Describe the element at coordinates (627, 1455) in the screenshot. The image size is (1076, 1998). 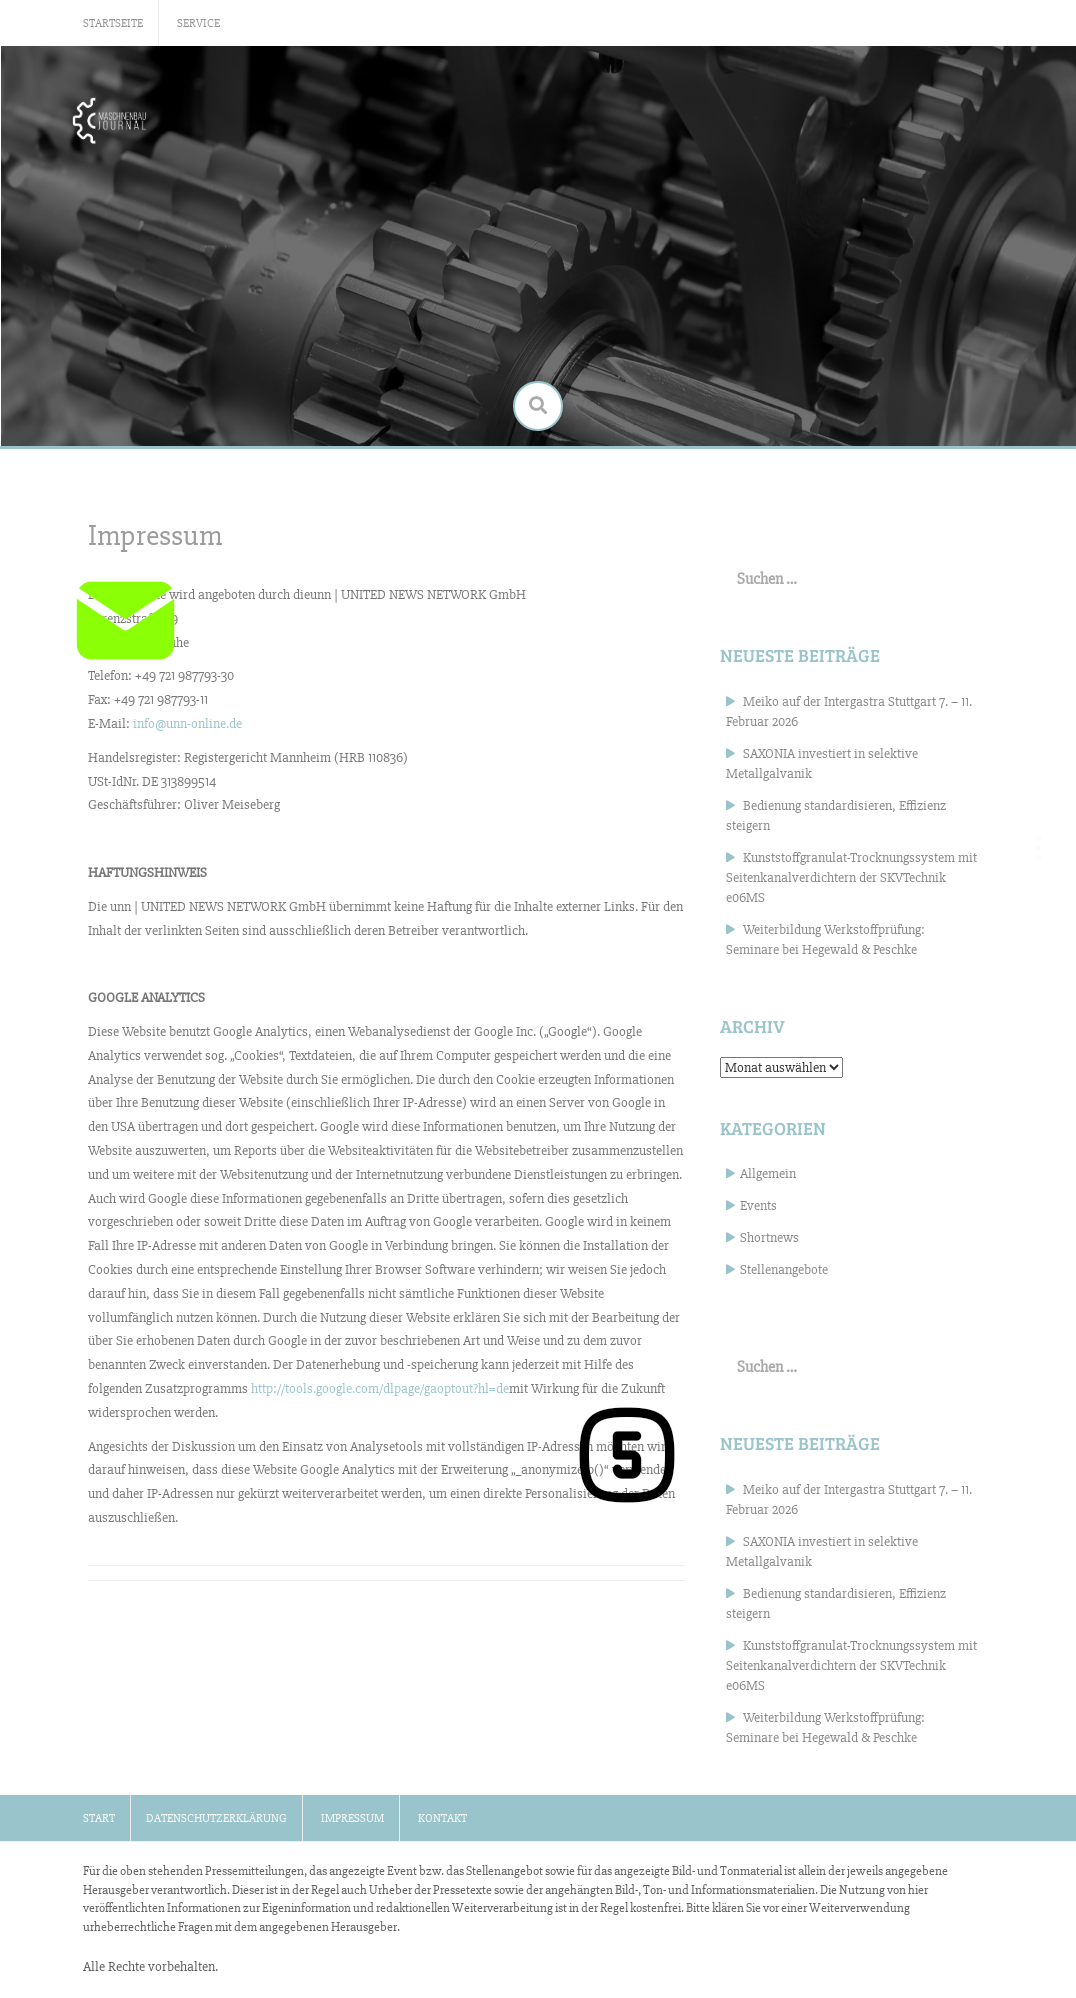
I see `indicates step 5 in a multi-step process` at that location.